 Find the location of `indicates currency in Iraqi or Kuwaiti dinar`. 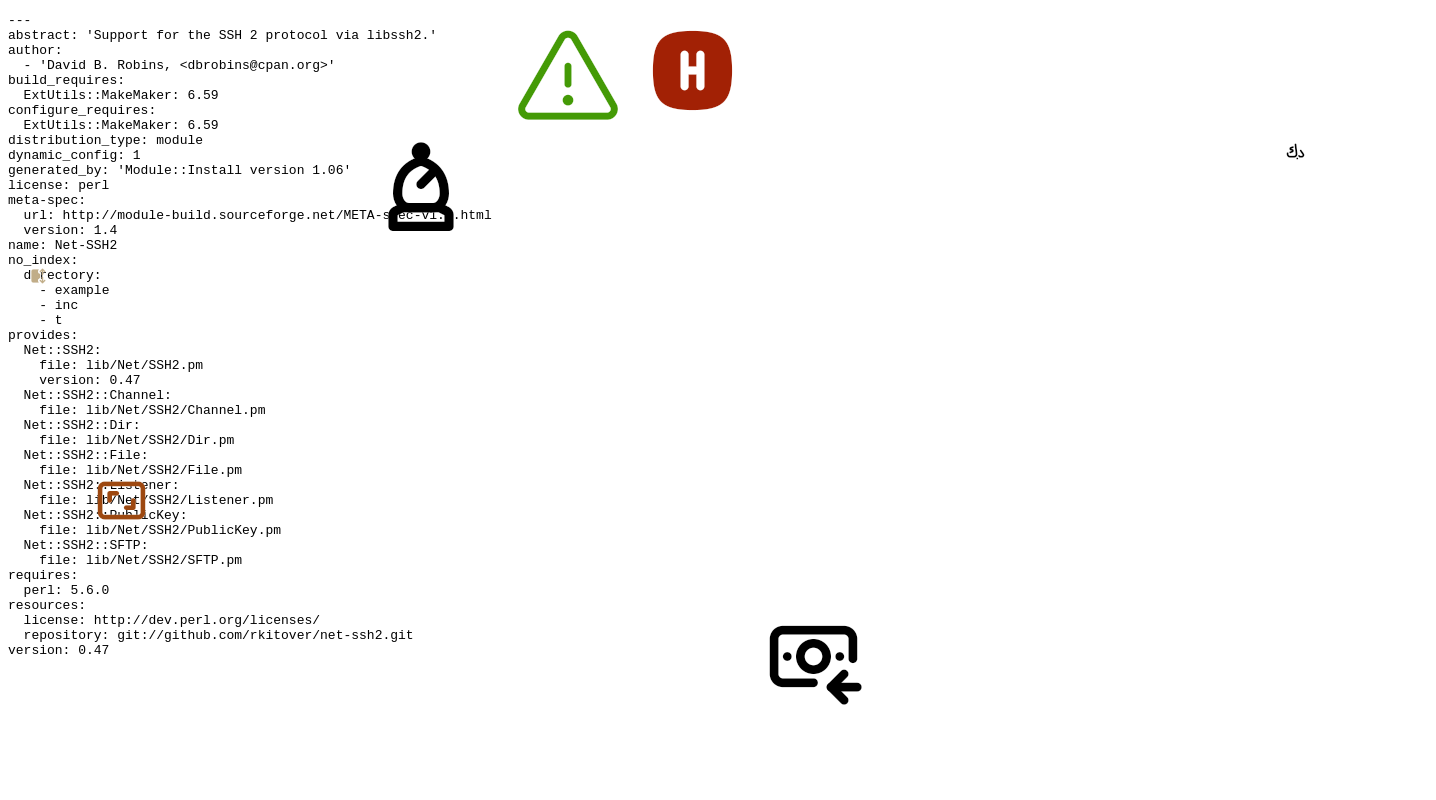

indicates currency in Iraqi or Kuwaiti dinar is located at coordinates (1295, 151).